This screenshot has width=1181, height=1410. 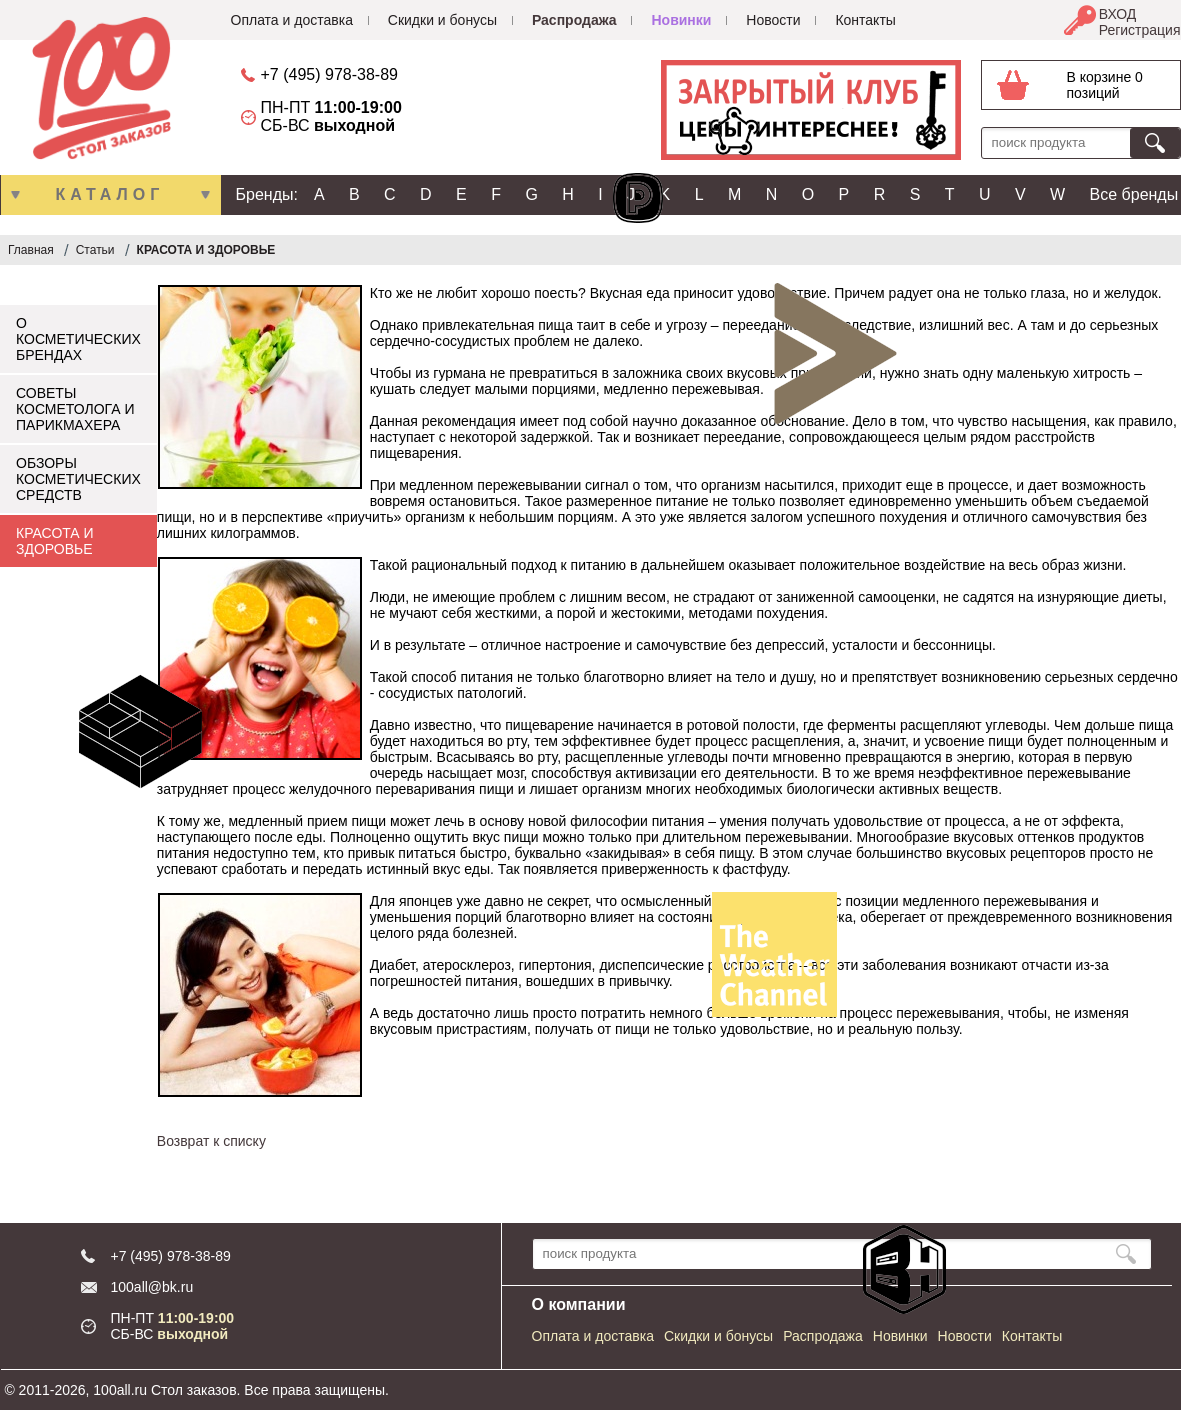 I want to click on fastlane app automation tool logo, so click(x=734, y=131).